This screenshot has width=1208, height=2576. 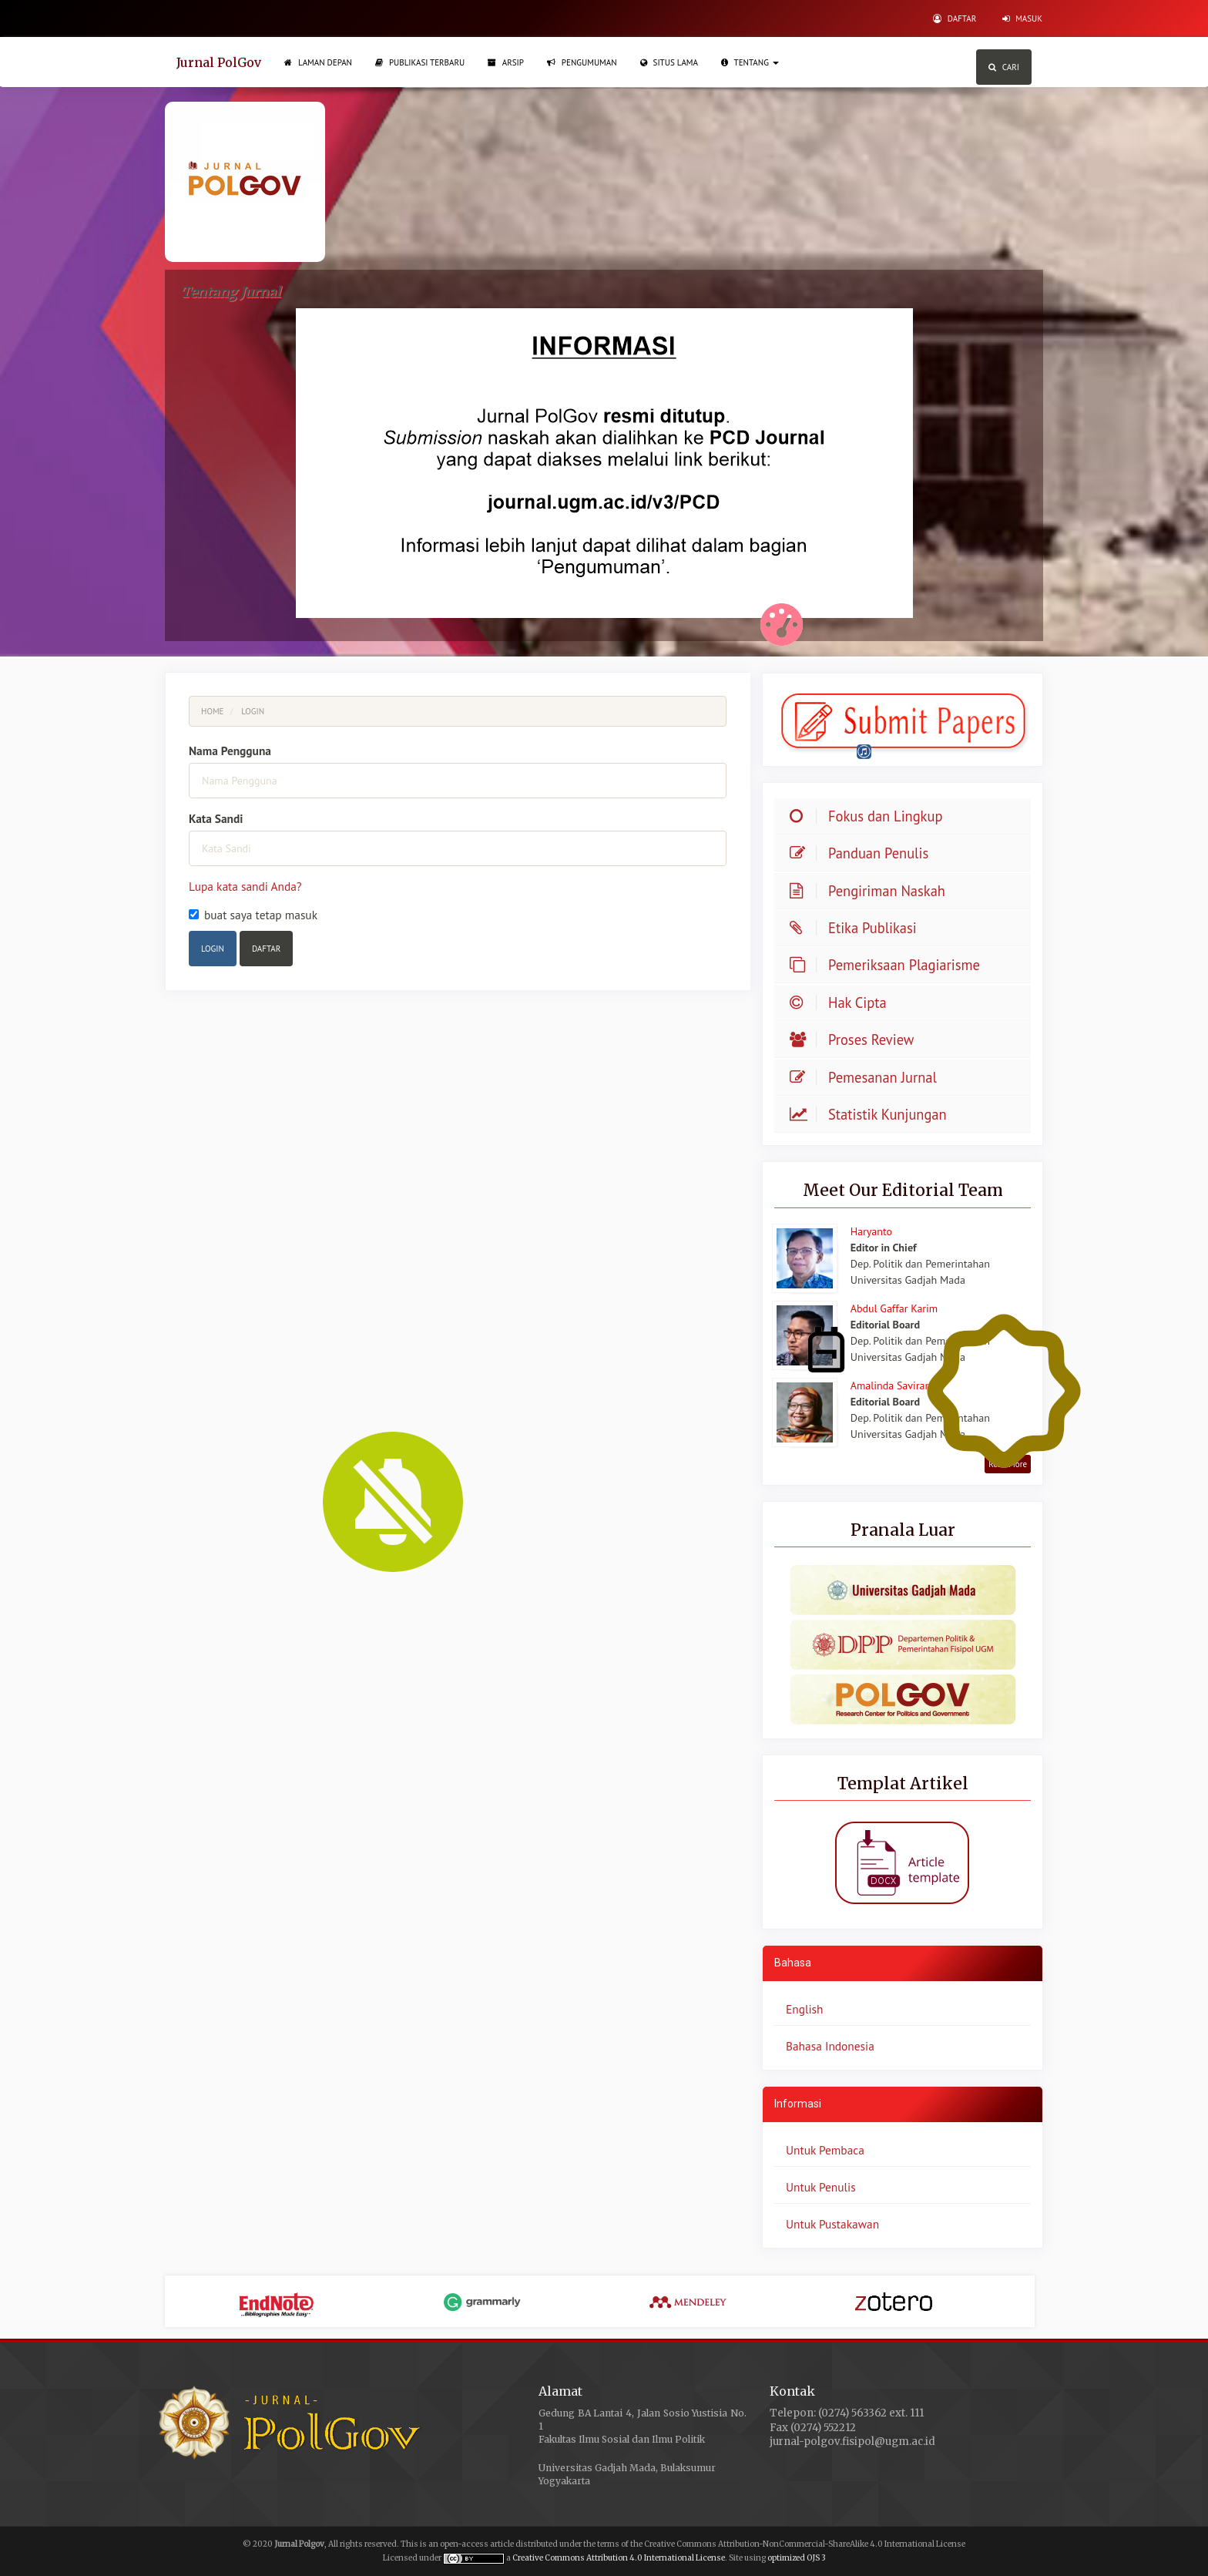 What do you see at coordinates (781, 624) in the screenshot?
I see `view performance or speed metrics` at bounding box center [781, 624].